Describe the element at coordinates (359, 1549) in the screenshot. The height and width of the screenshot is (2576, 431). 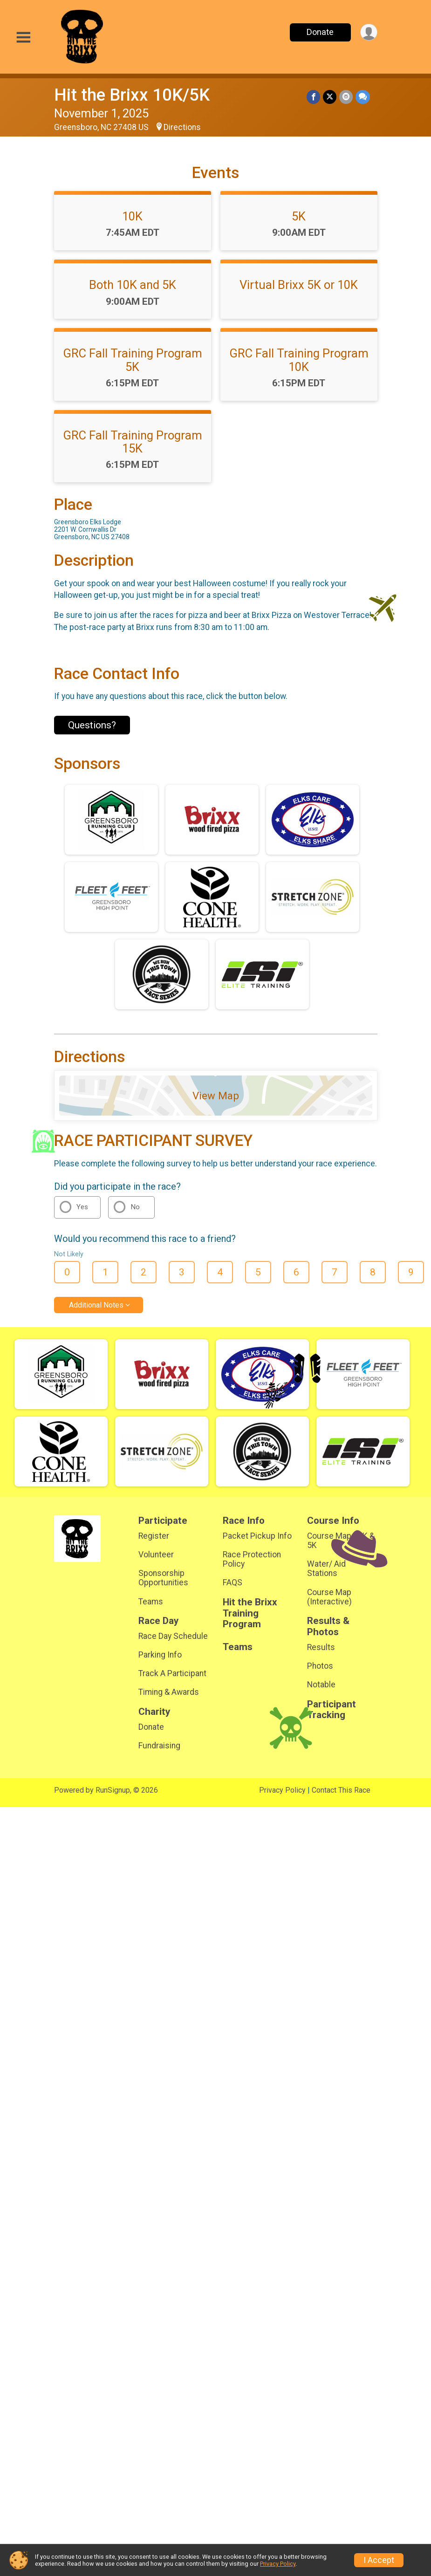
I see `select a detective or spy character` at that location.